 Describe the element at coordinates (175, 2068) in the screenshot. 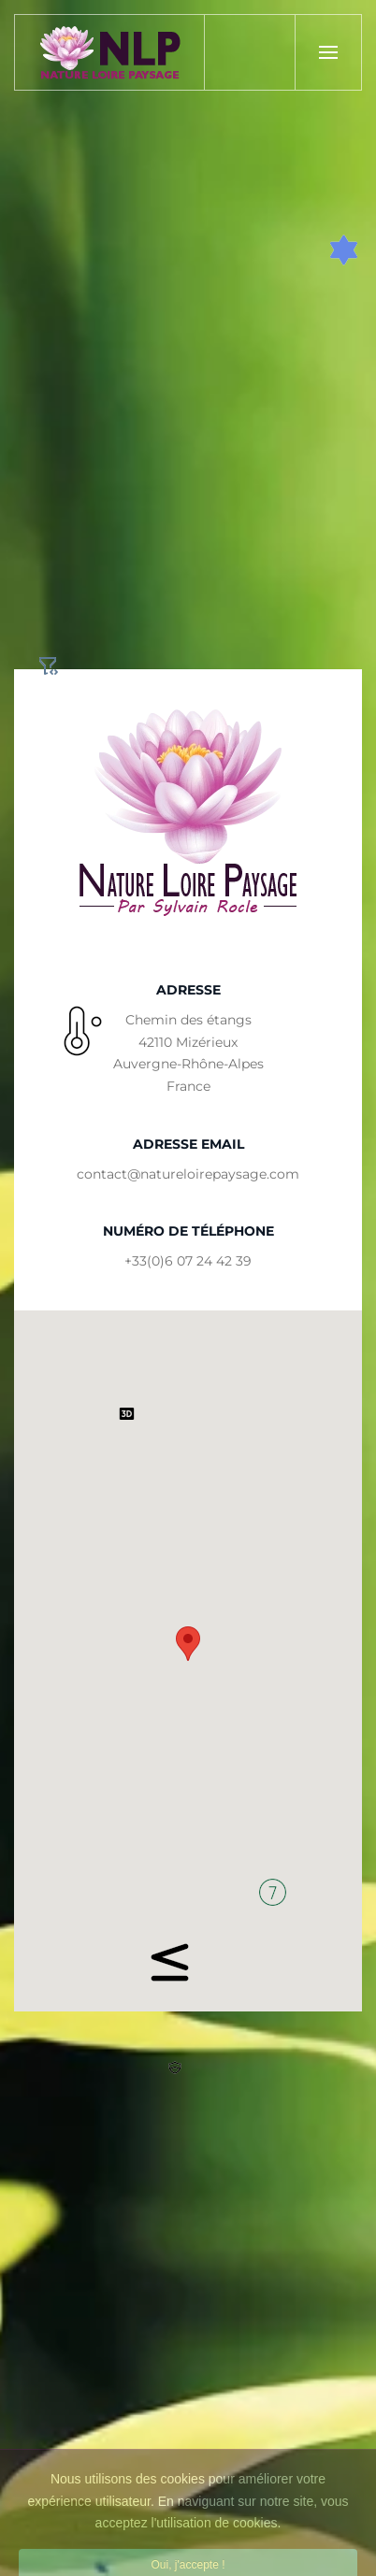

I see `access security or protection settings` at that location.